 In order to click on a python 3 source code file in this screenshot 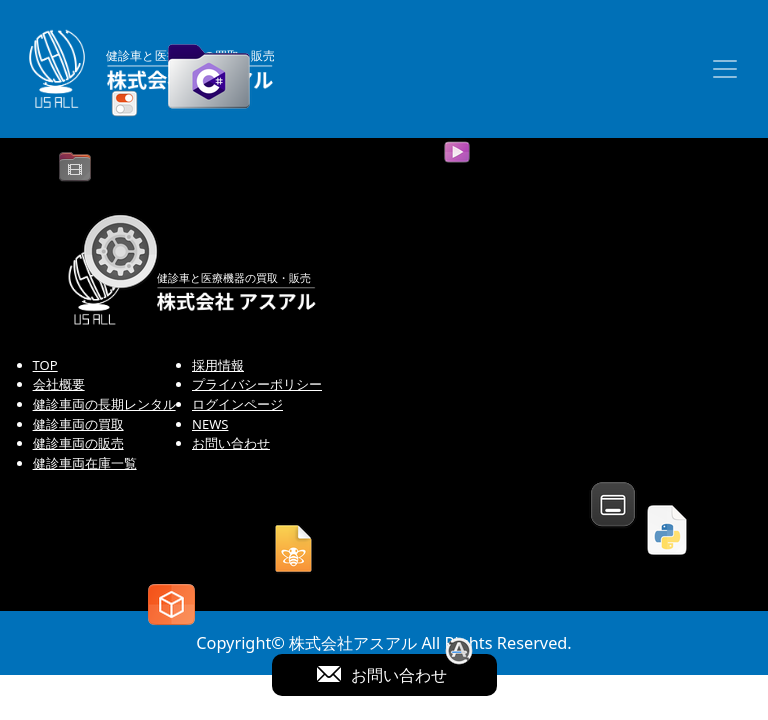, I will do `click(667, 530)`.